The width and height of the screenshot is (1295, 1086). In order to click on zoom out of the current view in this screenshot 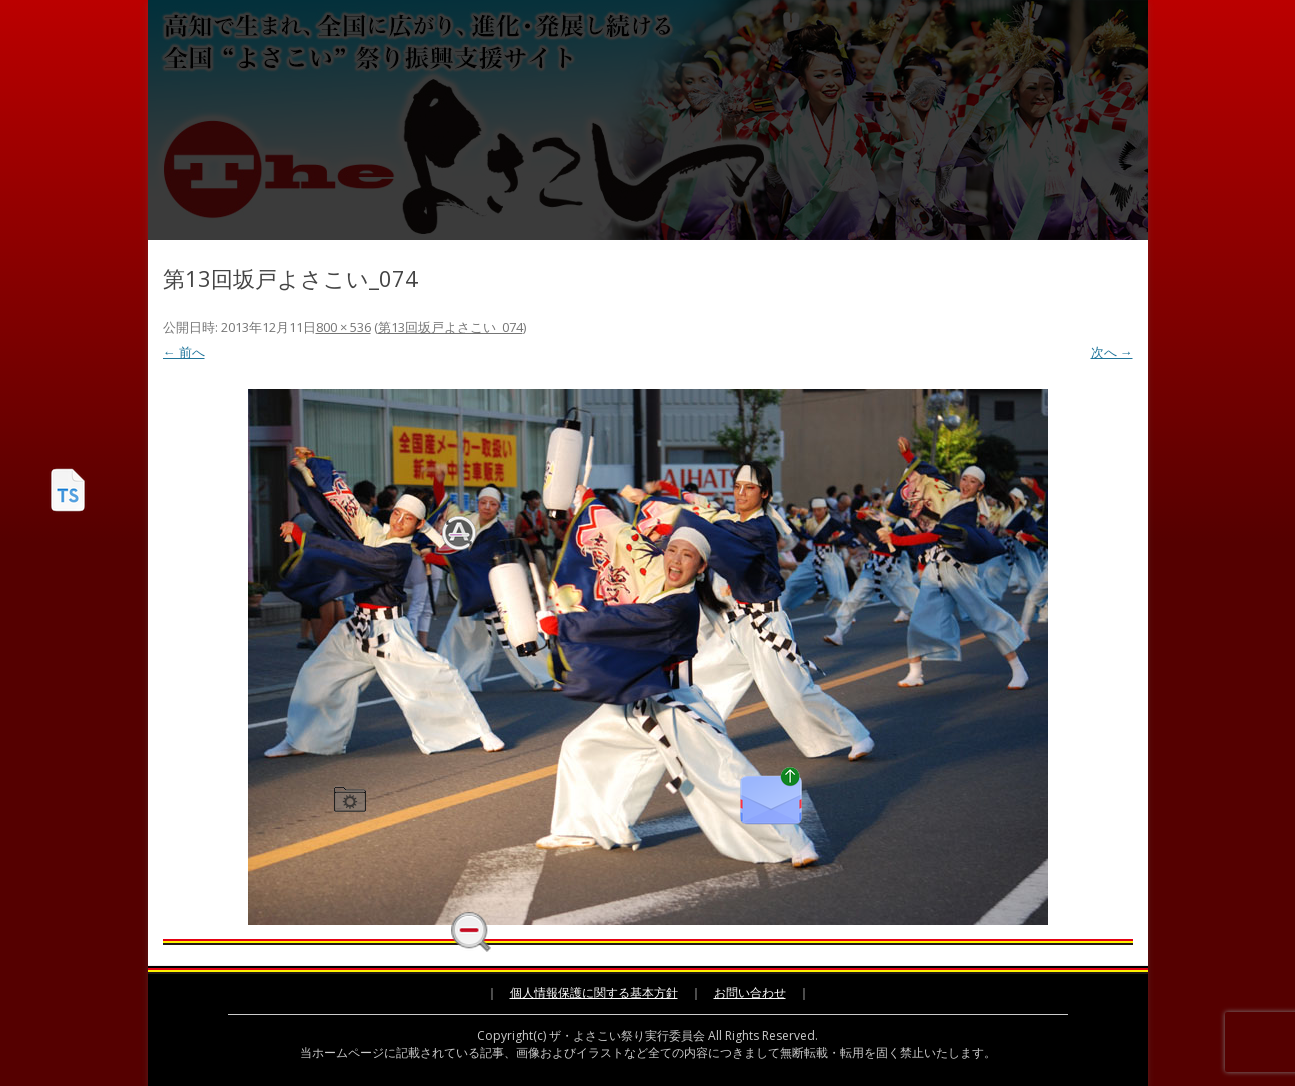, I will do `click(471, 932)`.